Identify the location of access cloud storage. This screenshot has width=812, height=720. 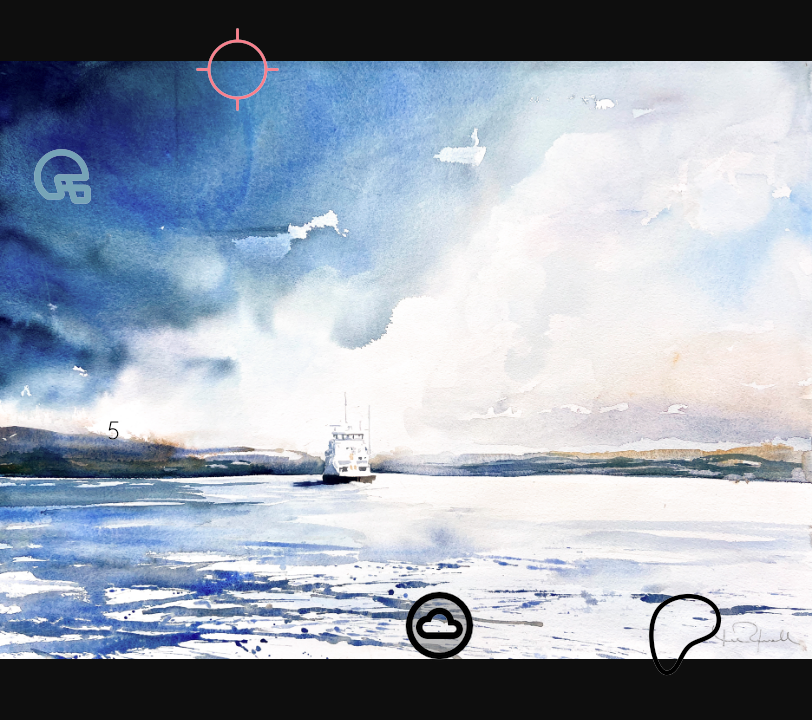
(439, 625).